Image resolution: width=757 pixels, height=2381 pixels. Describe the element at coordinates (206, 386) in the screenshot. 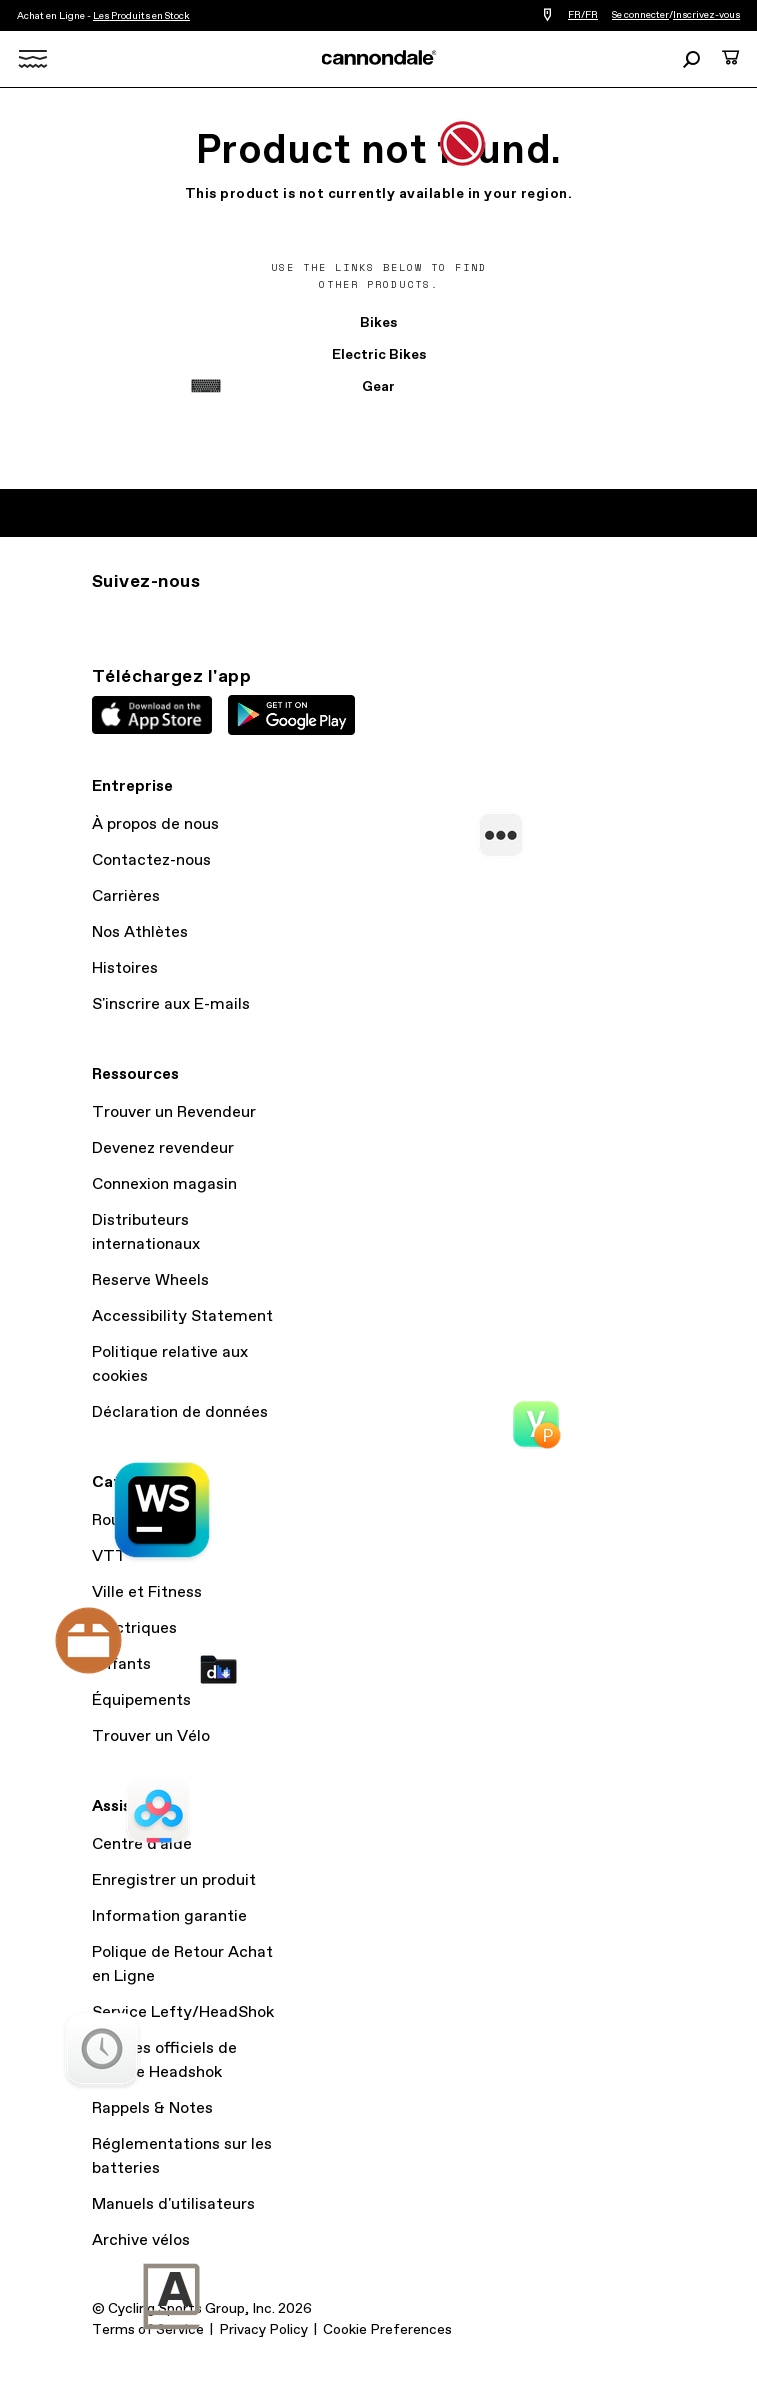

I see `indicates an extended keyboard is connected` at that location.